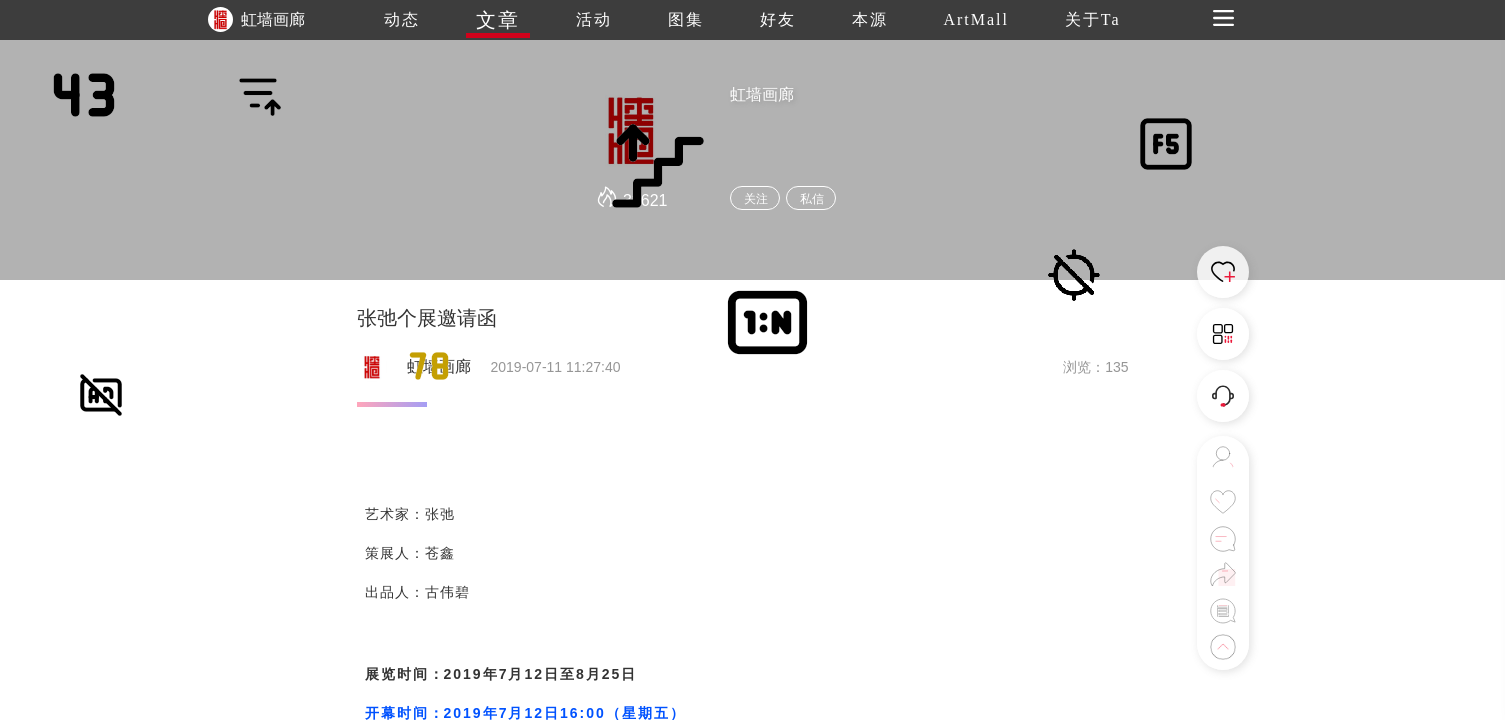 Image resolution: width=1505 pixels, height=720 pixels. I want to click on indicates item number 43 in a list or sequence, so click(84, 95).